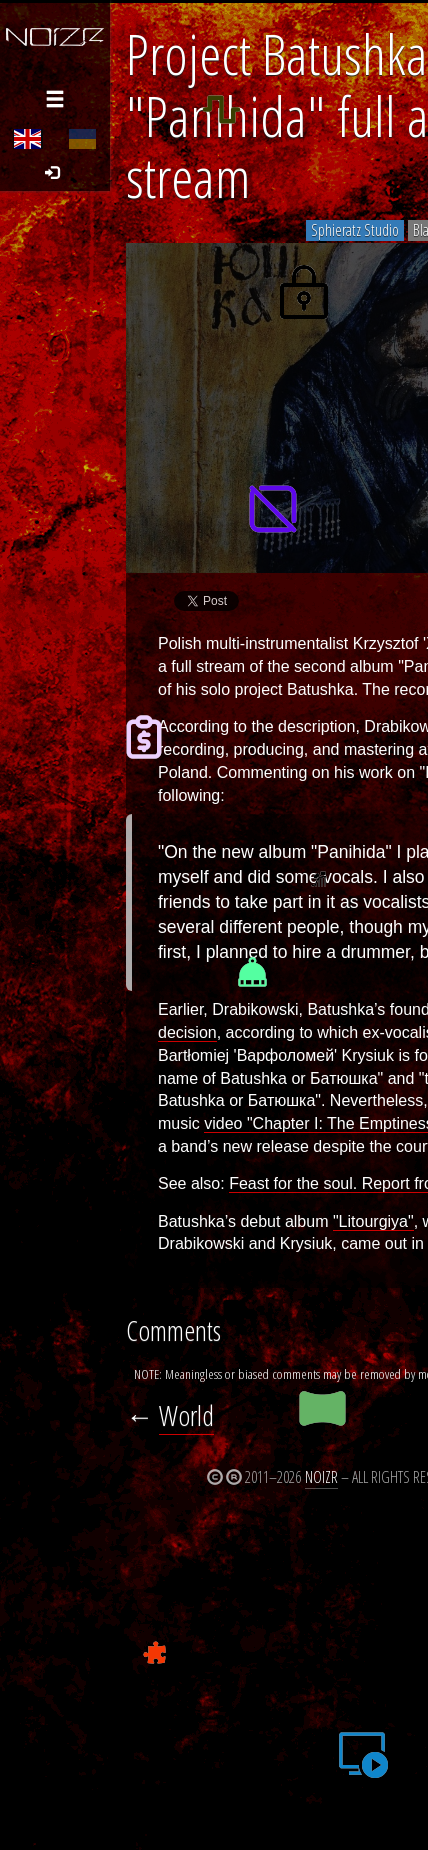 The height and width of the screenshot is (1850, 428). What do you see at coordinates (221, 109) in the screenshot?
I see `view square wave audio signal` at bounding box center [221, 109].